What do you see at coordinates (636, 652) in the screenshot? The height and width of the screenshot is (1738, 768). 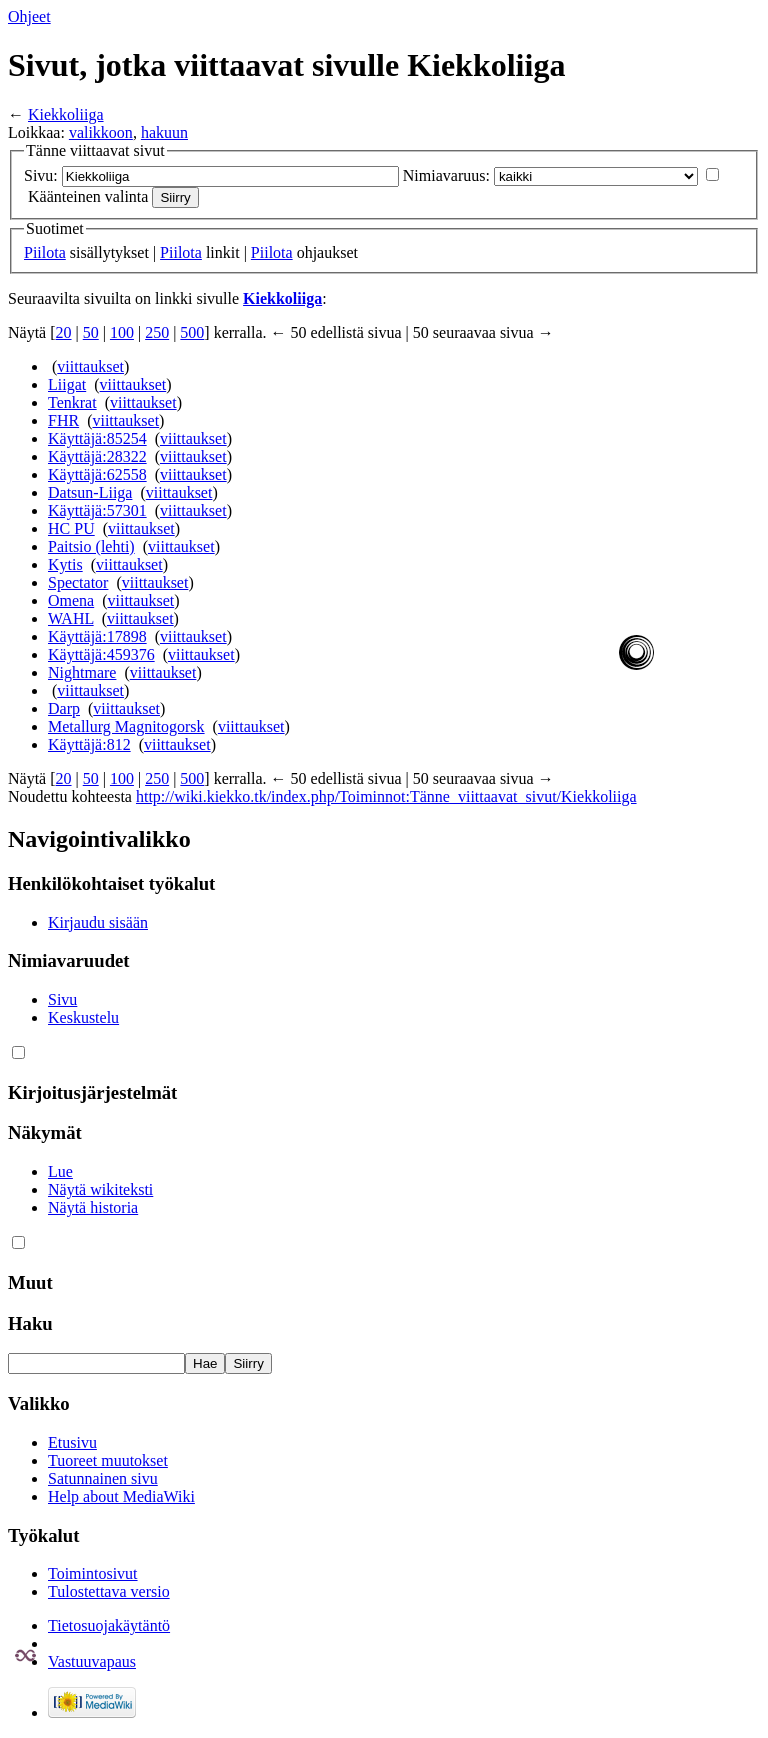 I see `open the Loop app` at bounding box center [636, 652].